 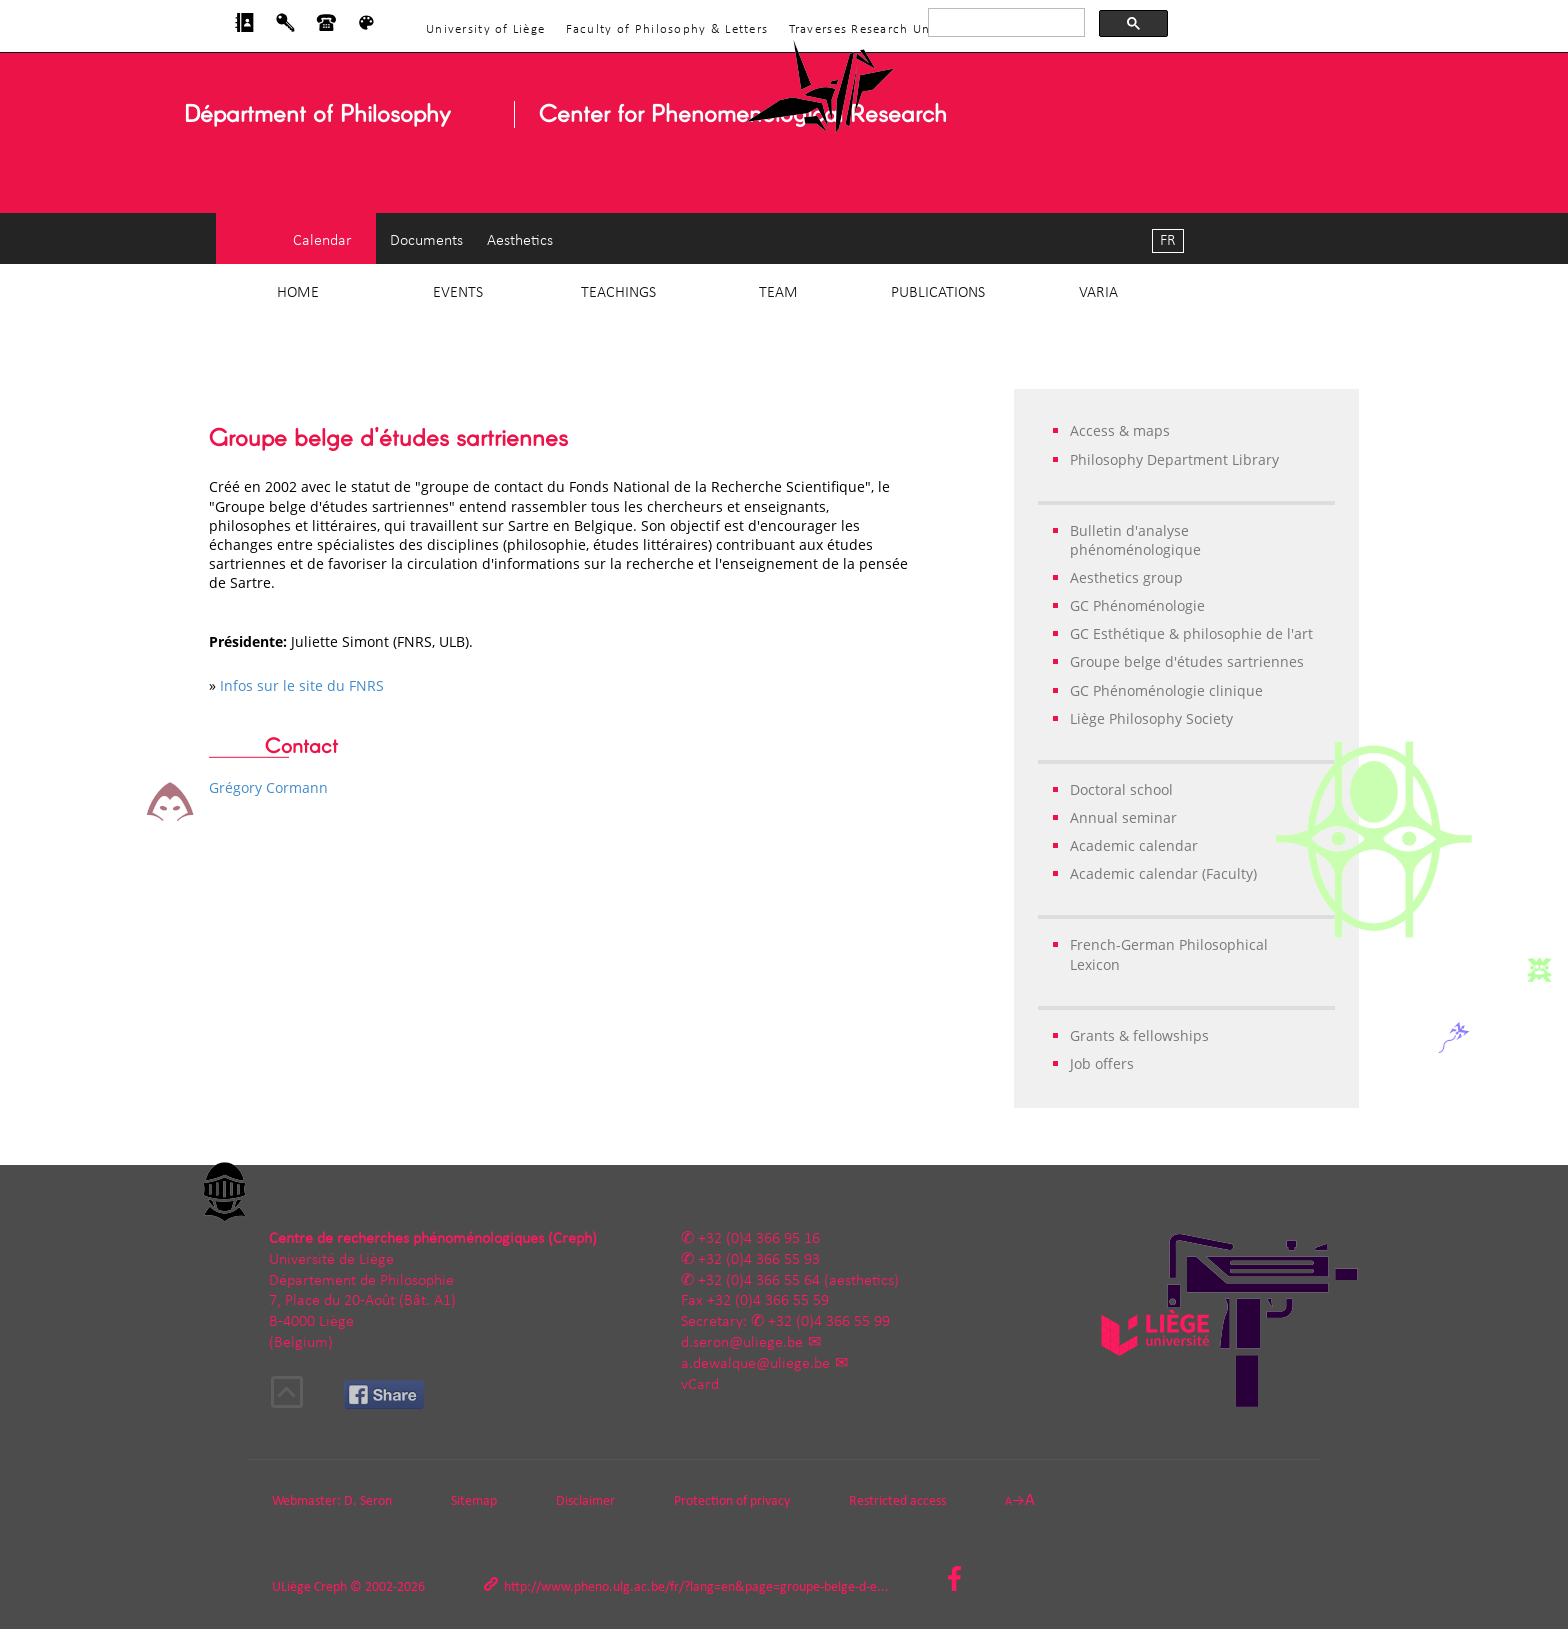 What do you see at coordinates (1374, 840) in the screenshot?
I see `enable eye tracking or gaze detection` at bounding box center [1374, 840].